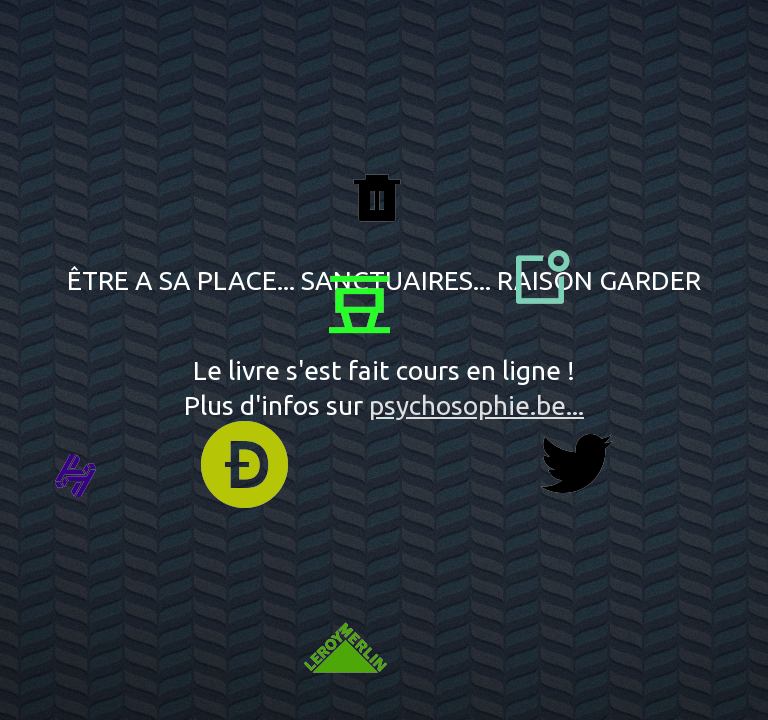  Describe the element at coordinates (75, 475) in the screenshot. I see `handshake protocol logo` at that location.